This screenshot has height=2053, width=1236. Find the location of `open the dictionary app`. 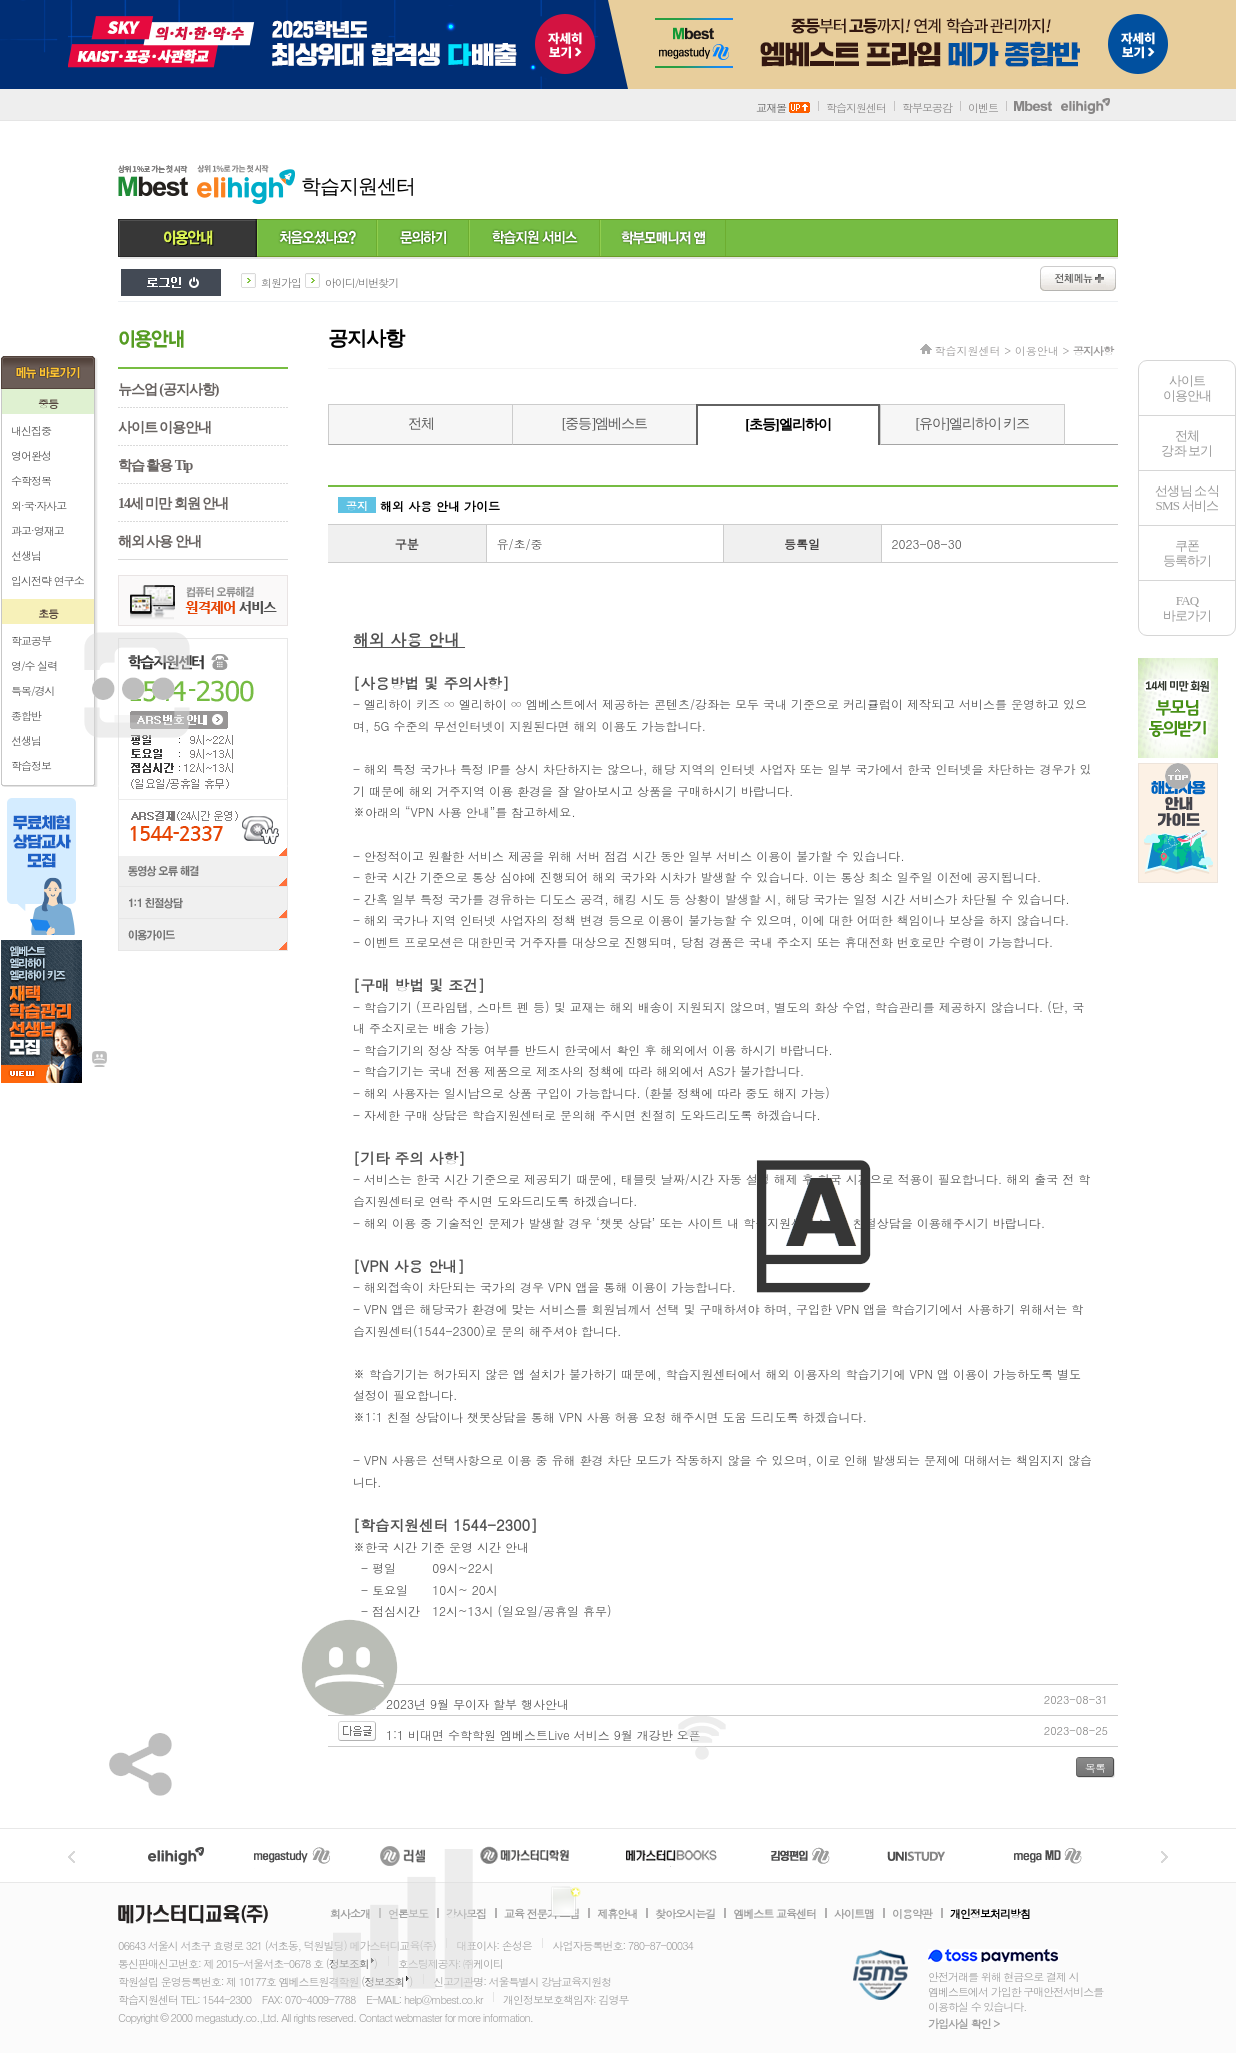

open the dictionary app is located at coordinates (813, 1226).